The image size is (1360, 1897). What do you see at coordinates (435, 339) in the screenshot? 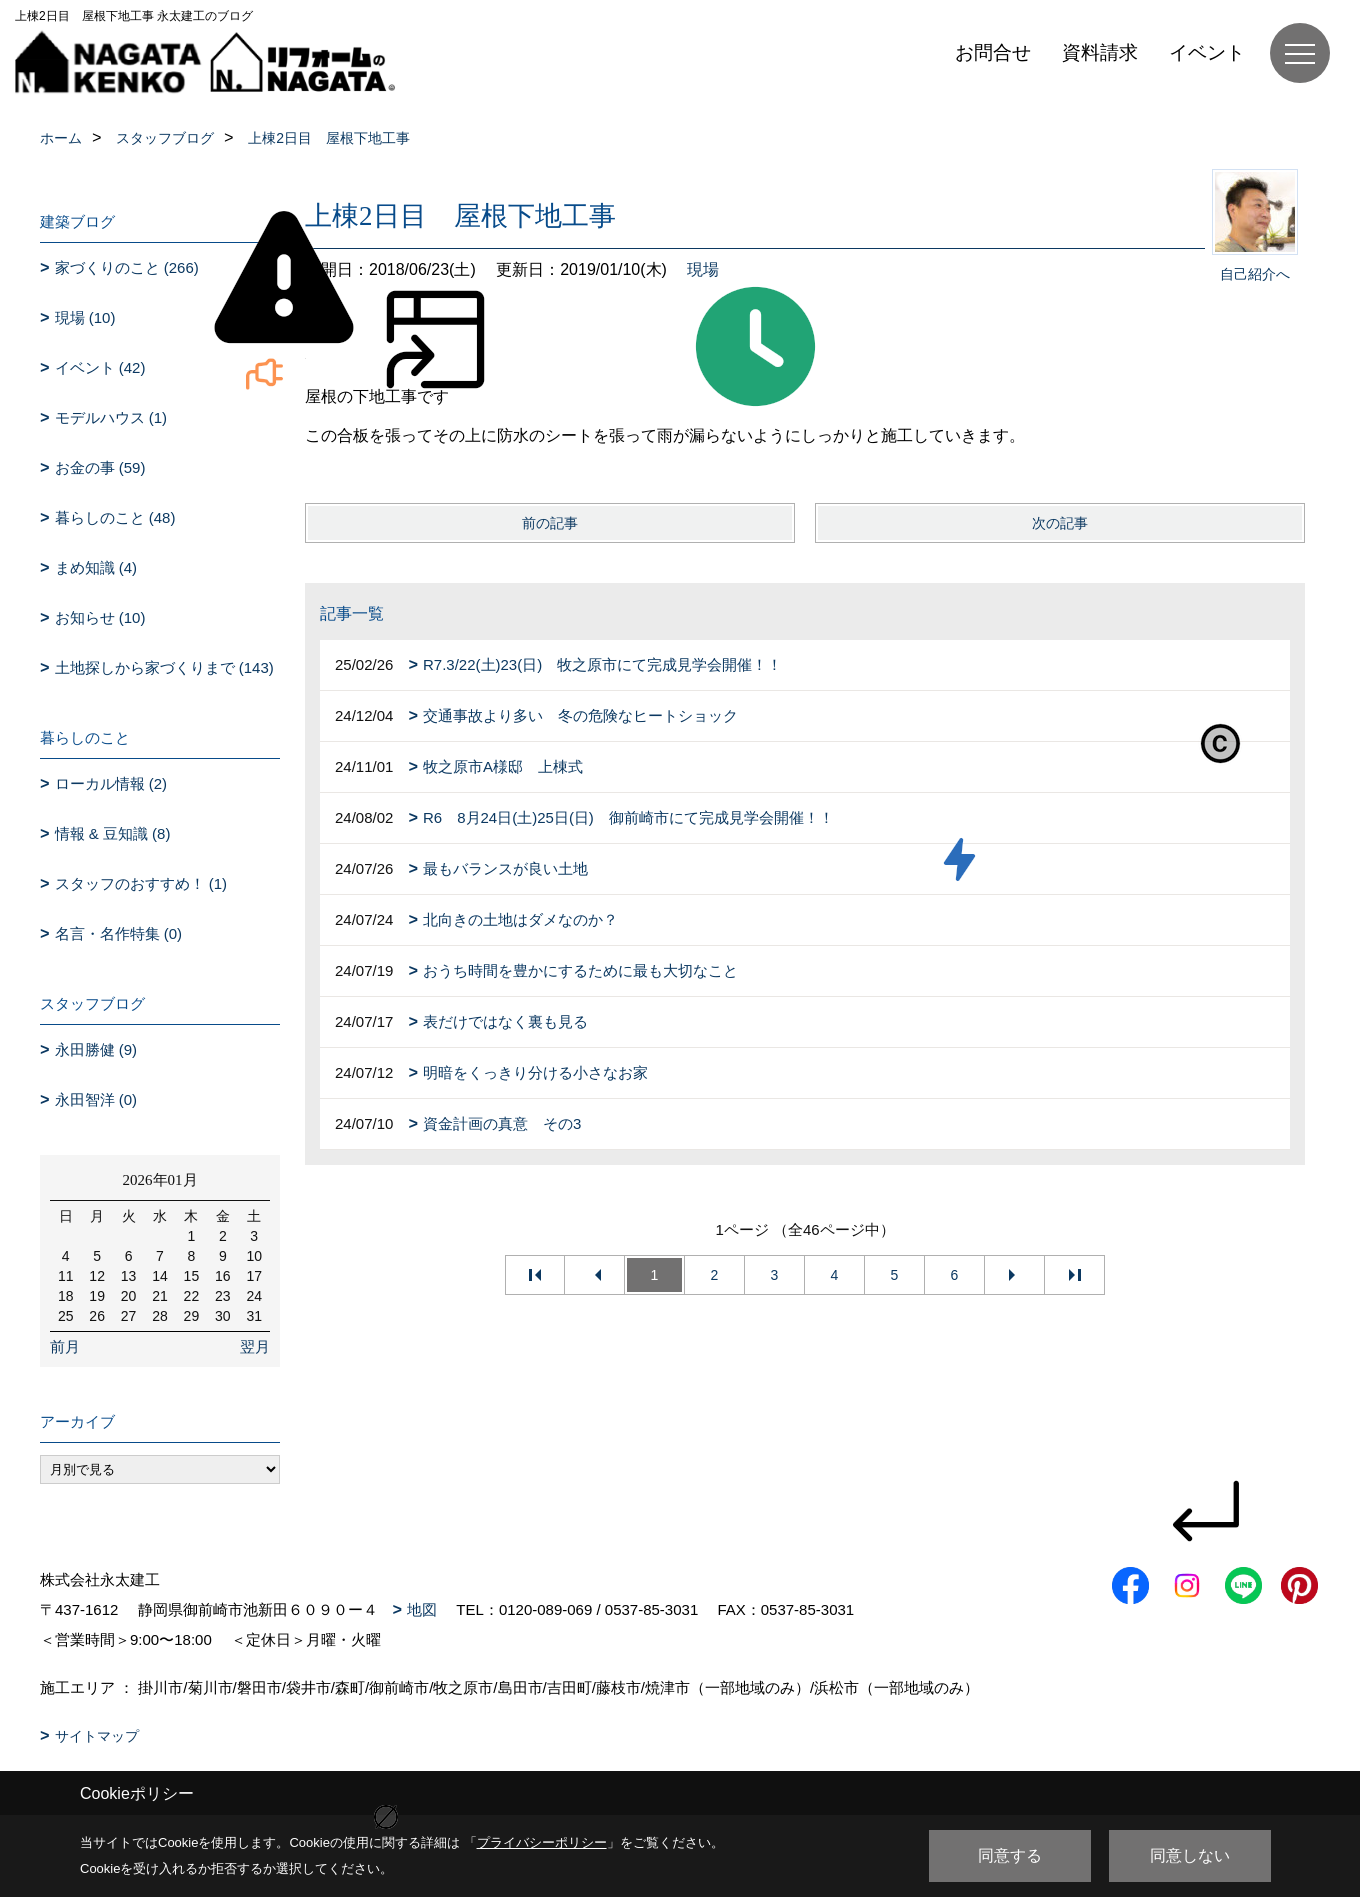
I see `create a symbolic link to this project` at bounding box center [435, 339].